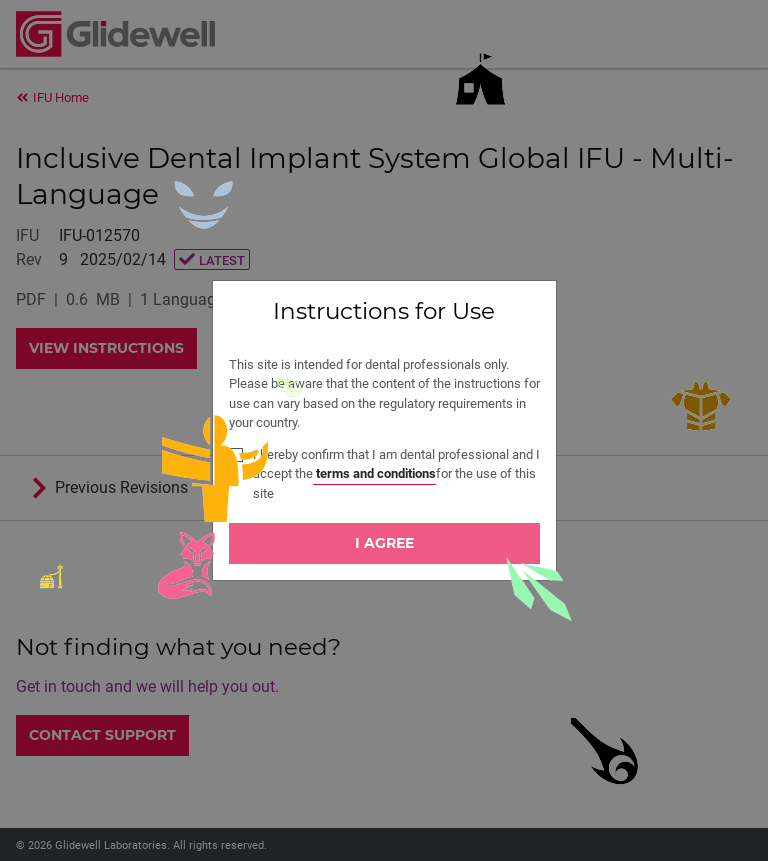  What do you see at coordinates (289, 386) in the screenshot?
I see `decorative cat icon for pet-related content` at bounding box center [289, 386].